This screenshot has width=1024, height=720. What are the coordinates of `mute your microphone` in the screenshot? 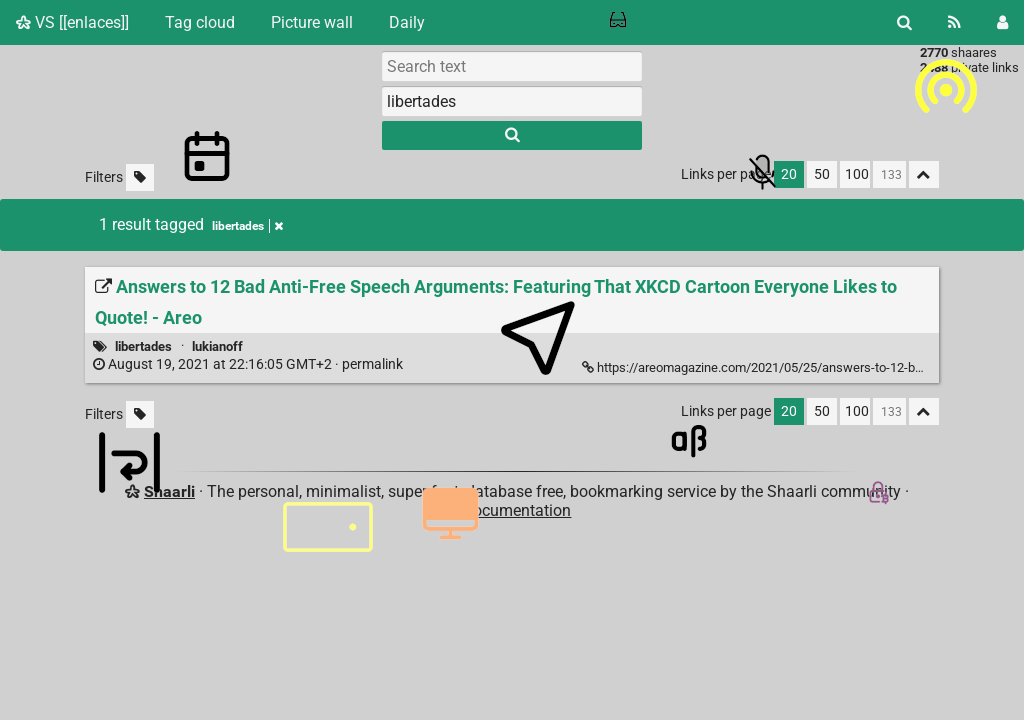 It's located at (762, 171).